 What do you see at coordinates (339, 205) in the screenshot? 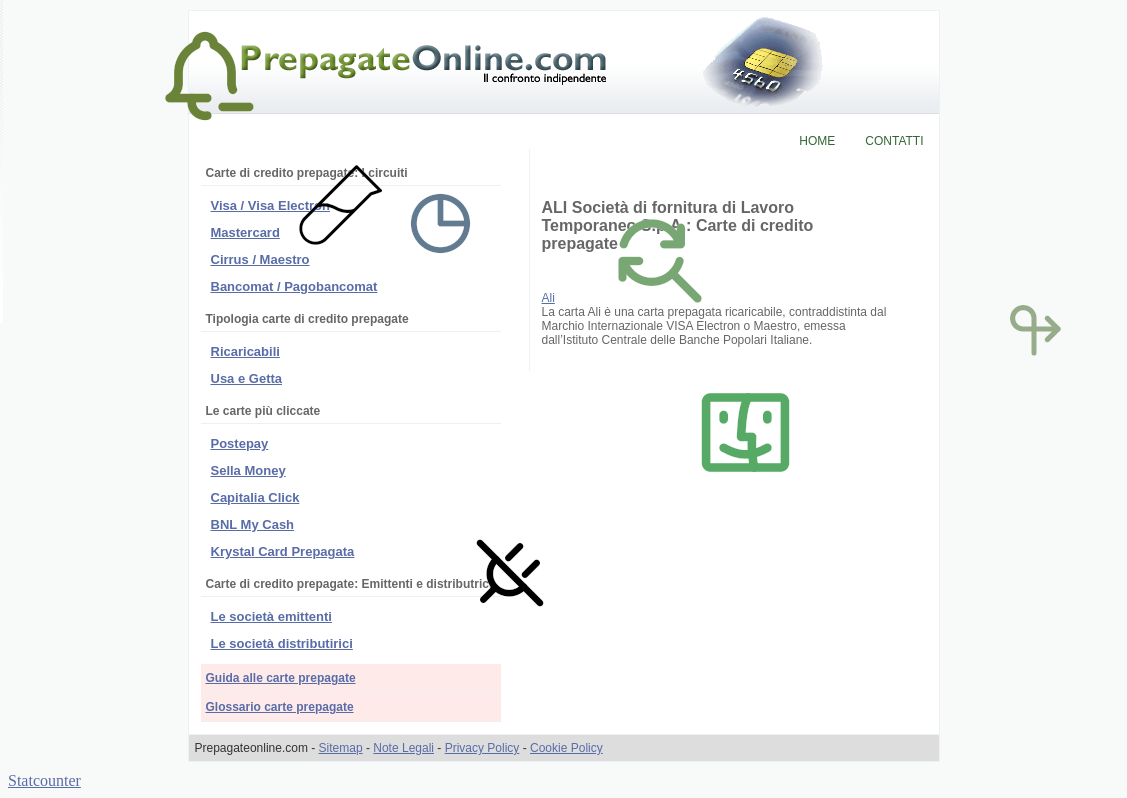
I see `access experimental or beta features` at bounding box center [339, 205].